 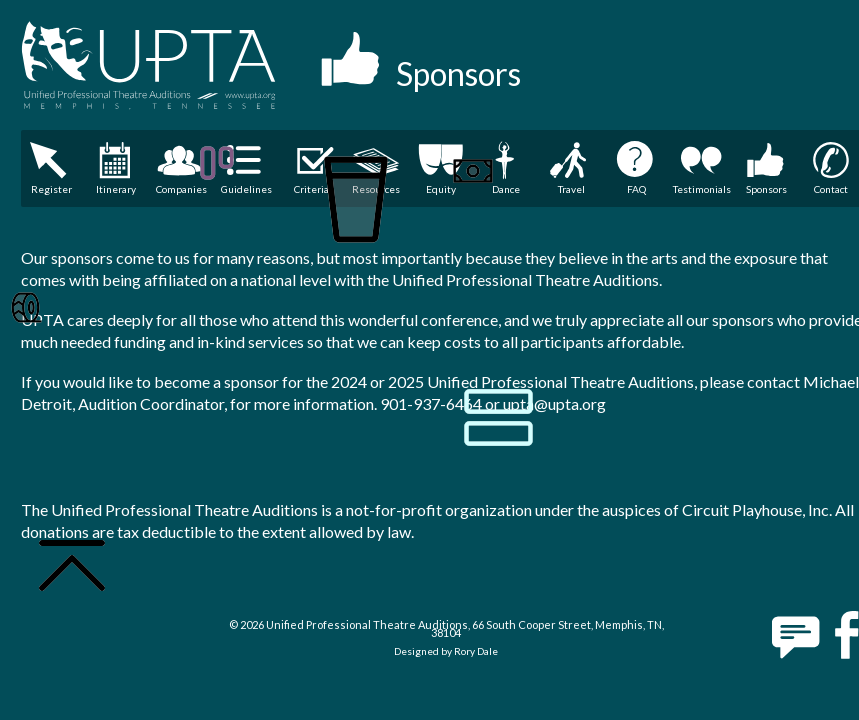 What do you see at coordinates (473, 171) in the screenshot?
I see `view payment or billing information` at bounding box center [473, 171].